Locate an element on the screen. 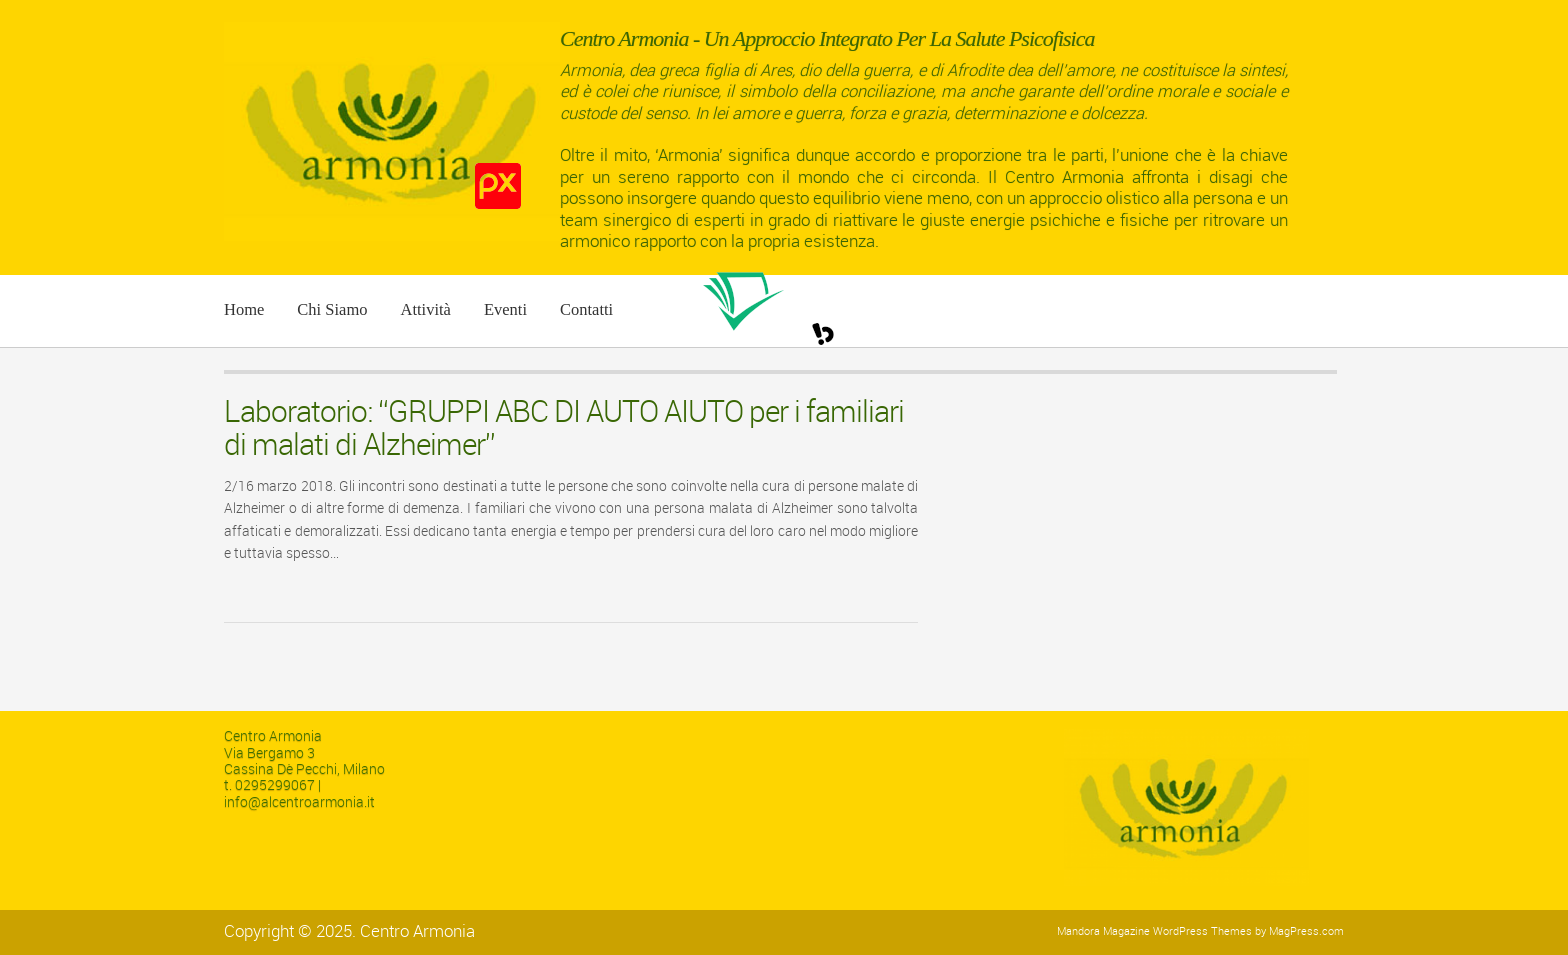 The height and width of the screenshot is (955, 1568). open pixabay website or app is located at coordinates (498, 186).